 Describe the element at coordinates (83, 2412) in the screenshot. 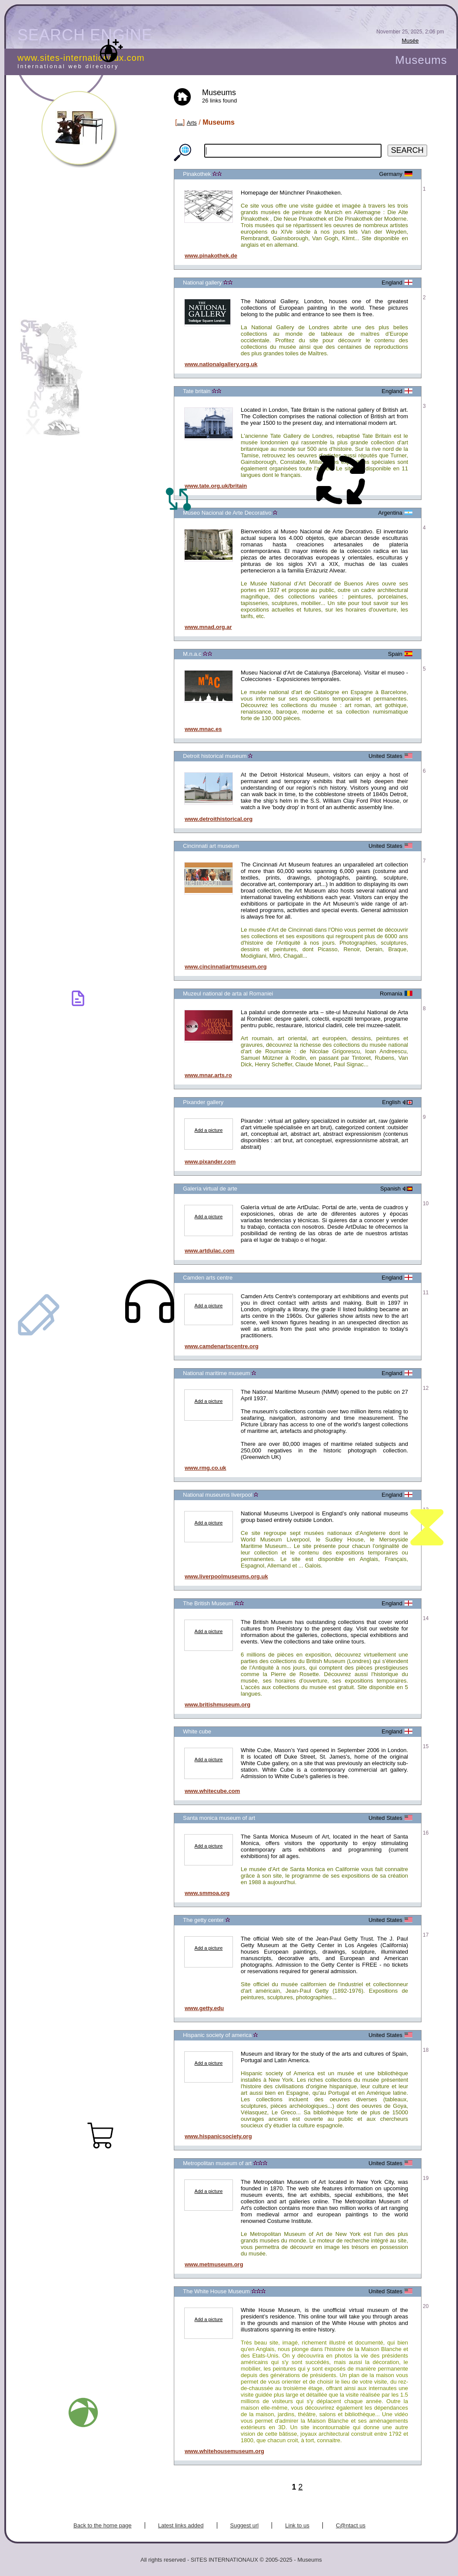

I see `access games or entertainment features` at that location.